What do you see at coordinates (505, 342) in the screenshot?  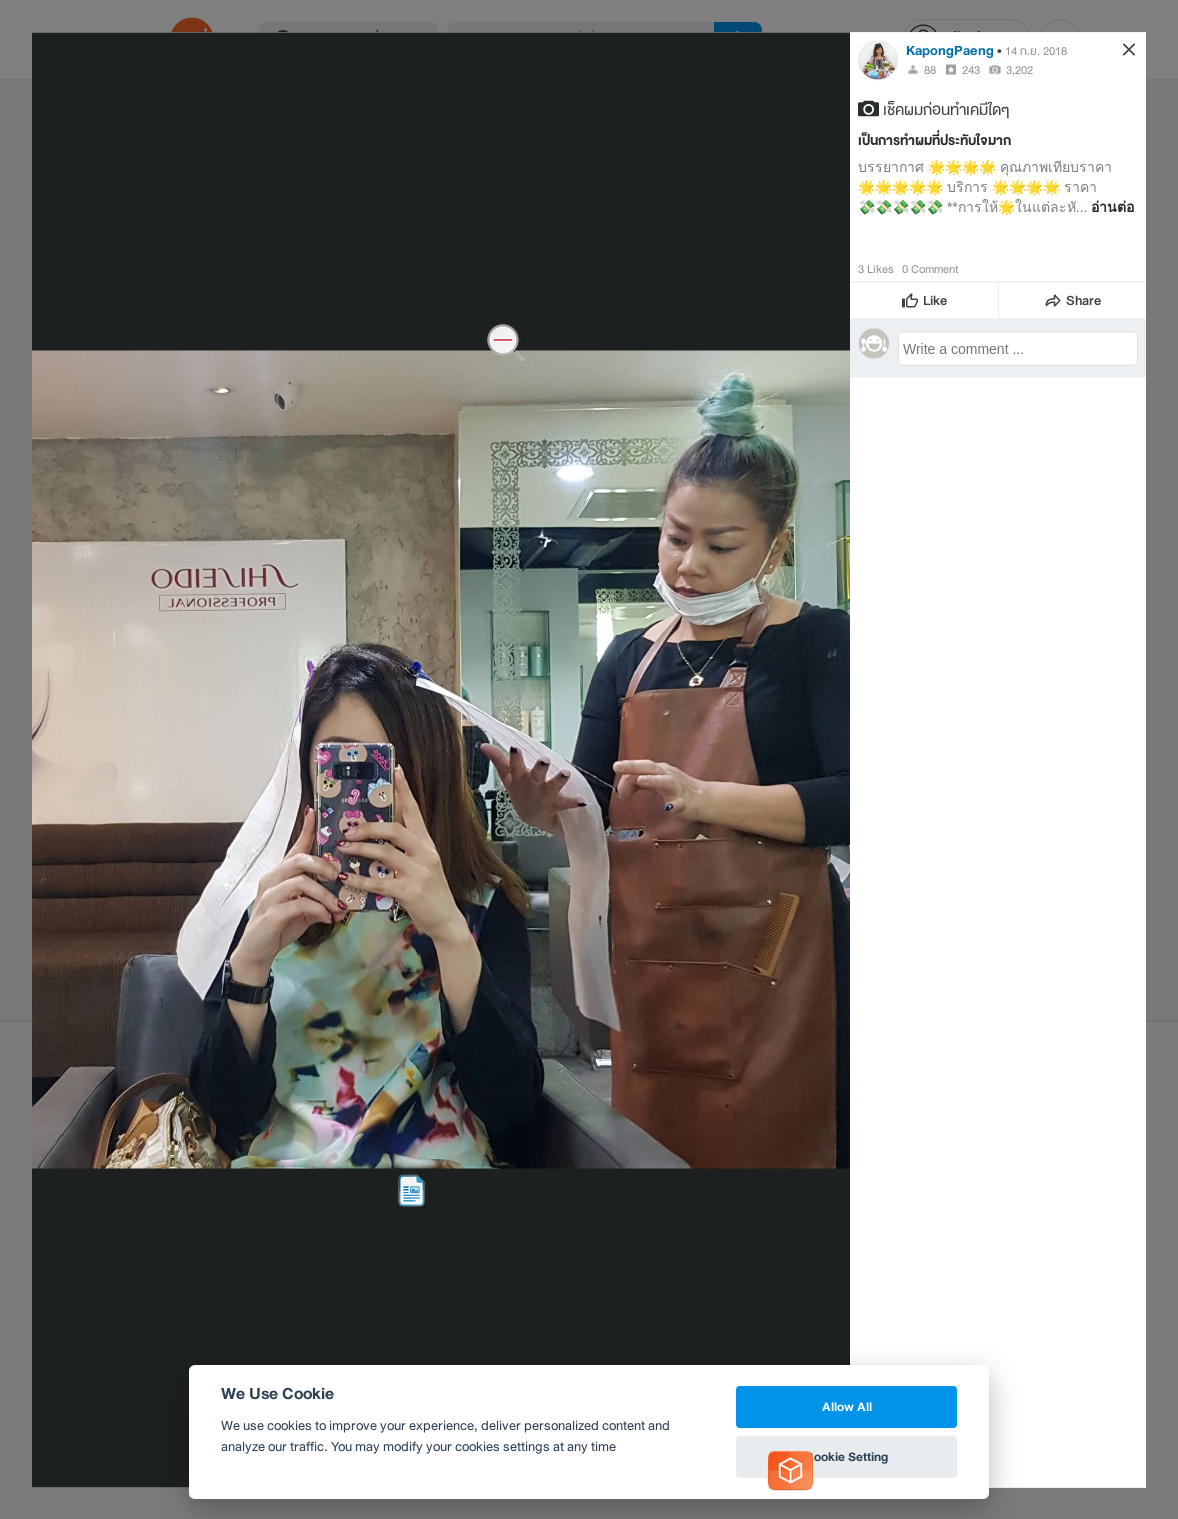 I see `zoom out to see more content` at bounding box center [505, 342].